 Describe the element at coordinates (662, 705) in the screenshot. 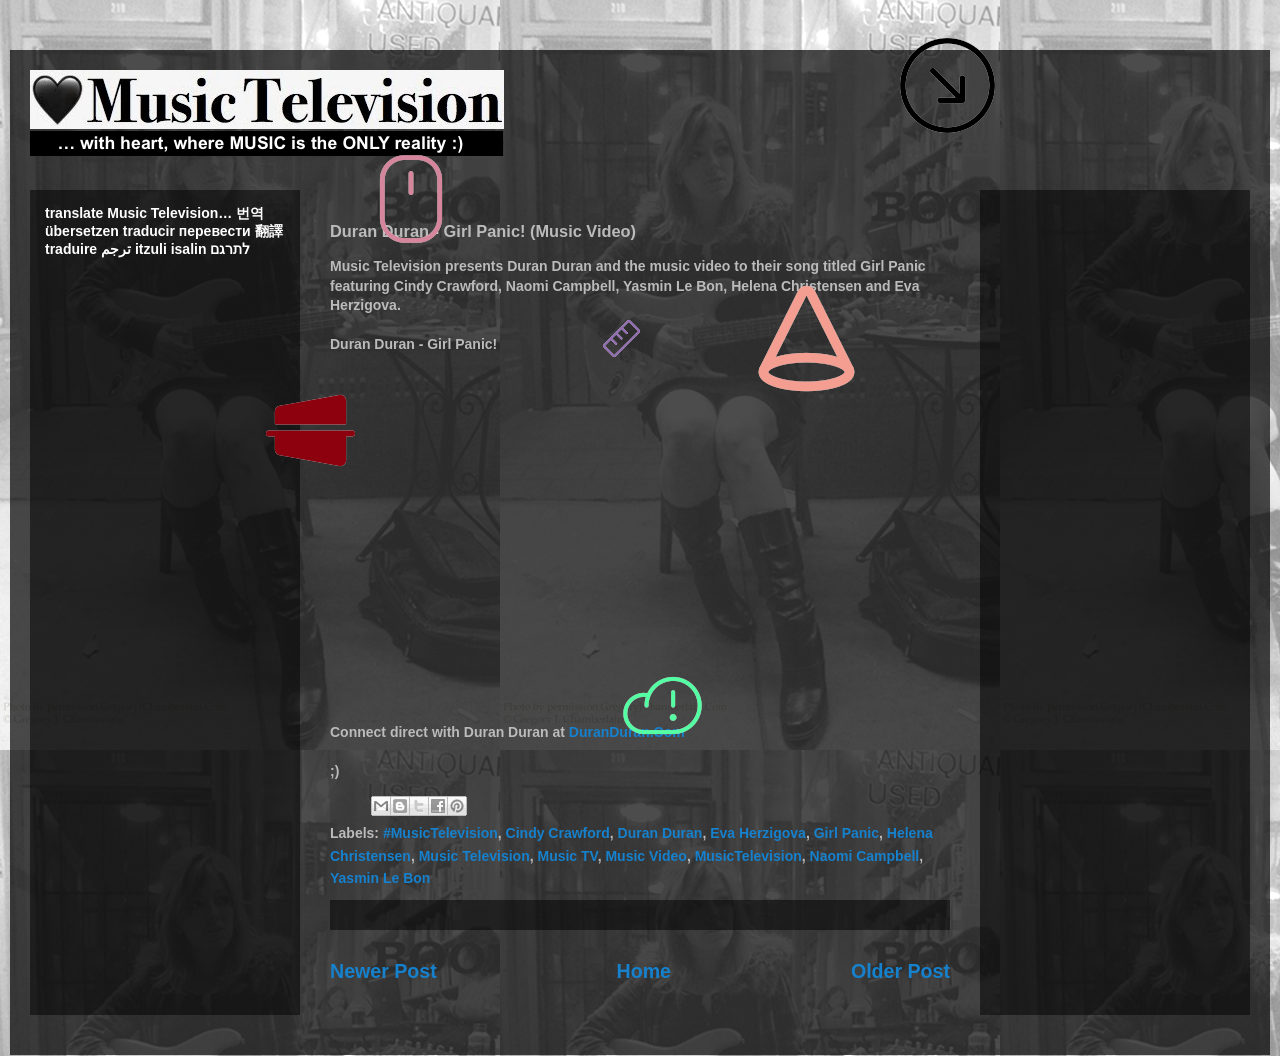

I see `cloud storage warning or issue detected` at that location.